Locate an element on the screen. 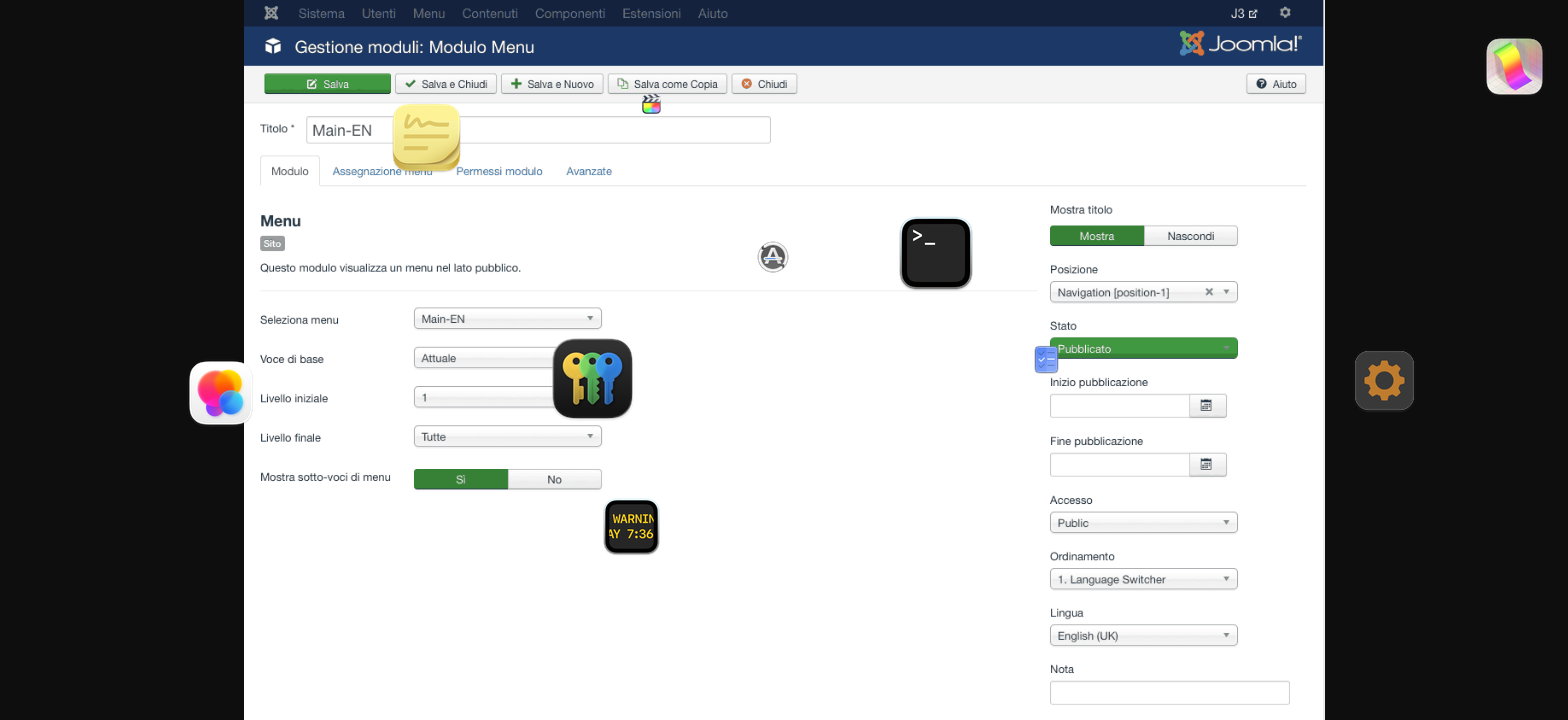 This screenshot has height=720, width=1568. launch factorio game is located at coordinates (1384, 380).